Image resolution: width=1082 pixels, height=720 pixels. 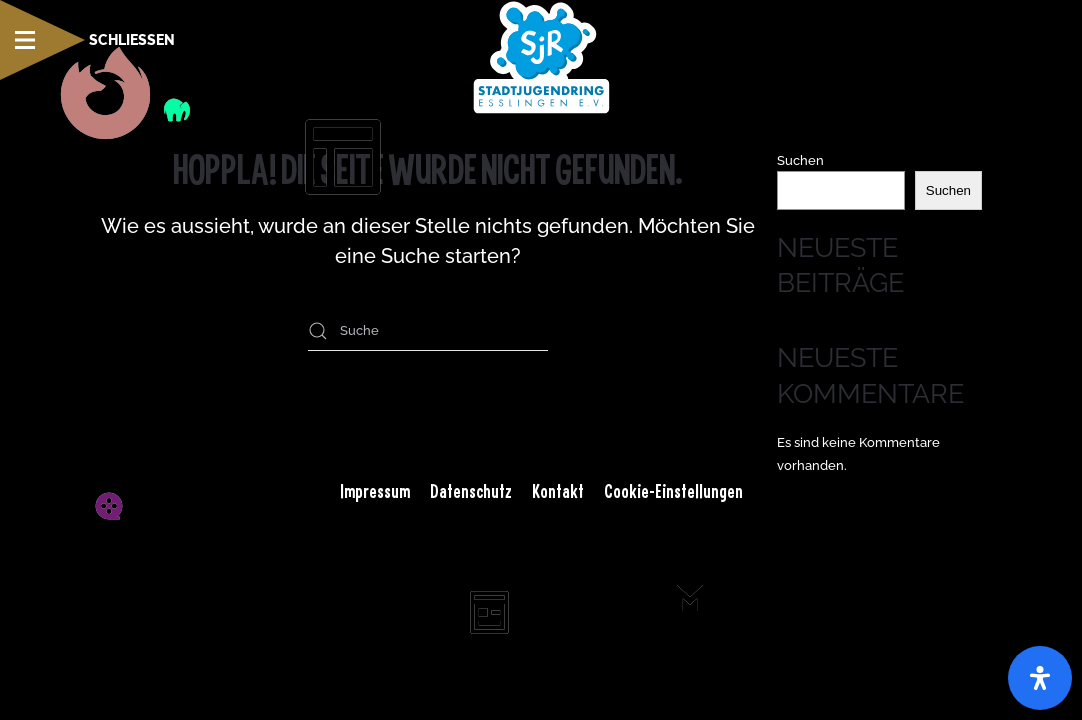 I want to click on Monster Energy brand logo, so click(x=690, y=598).